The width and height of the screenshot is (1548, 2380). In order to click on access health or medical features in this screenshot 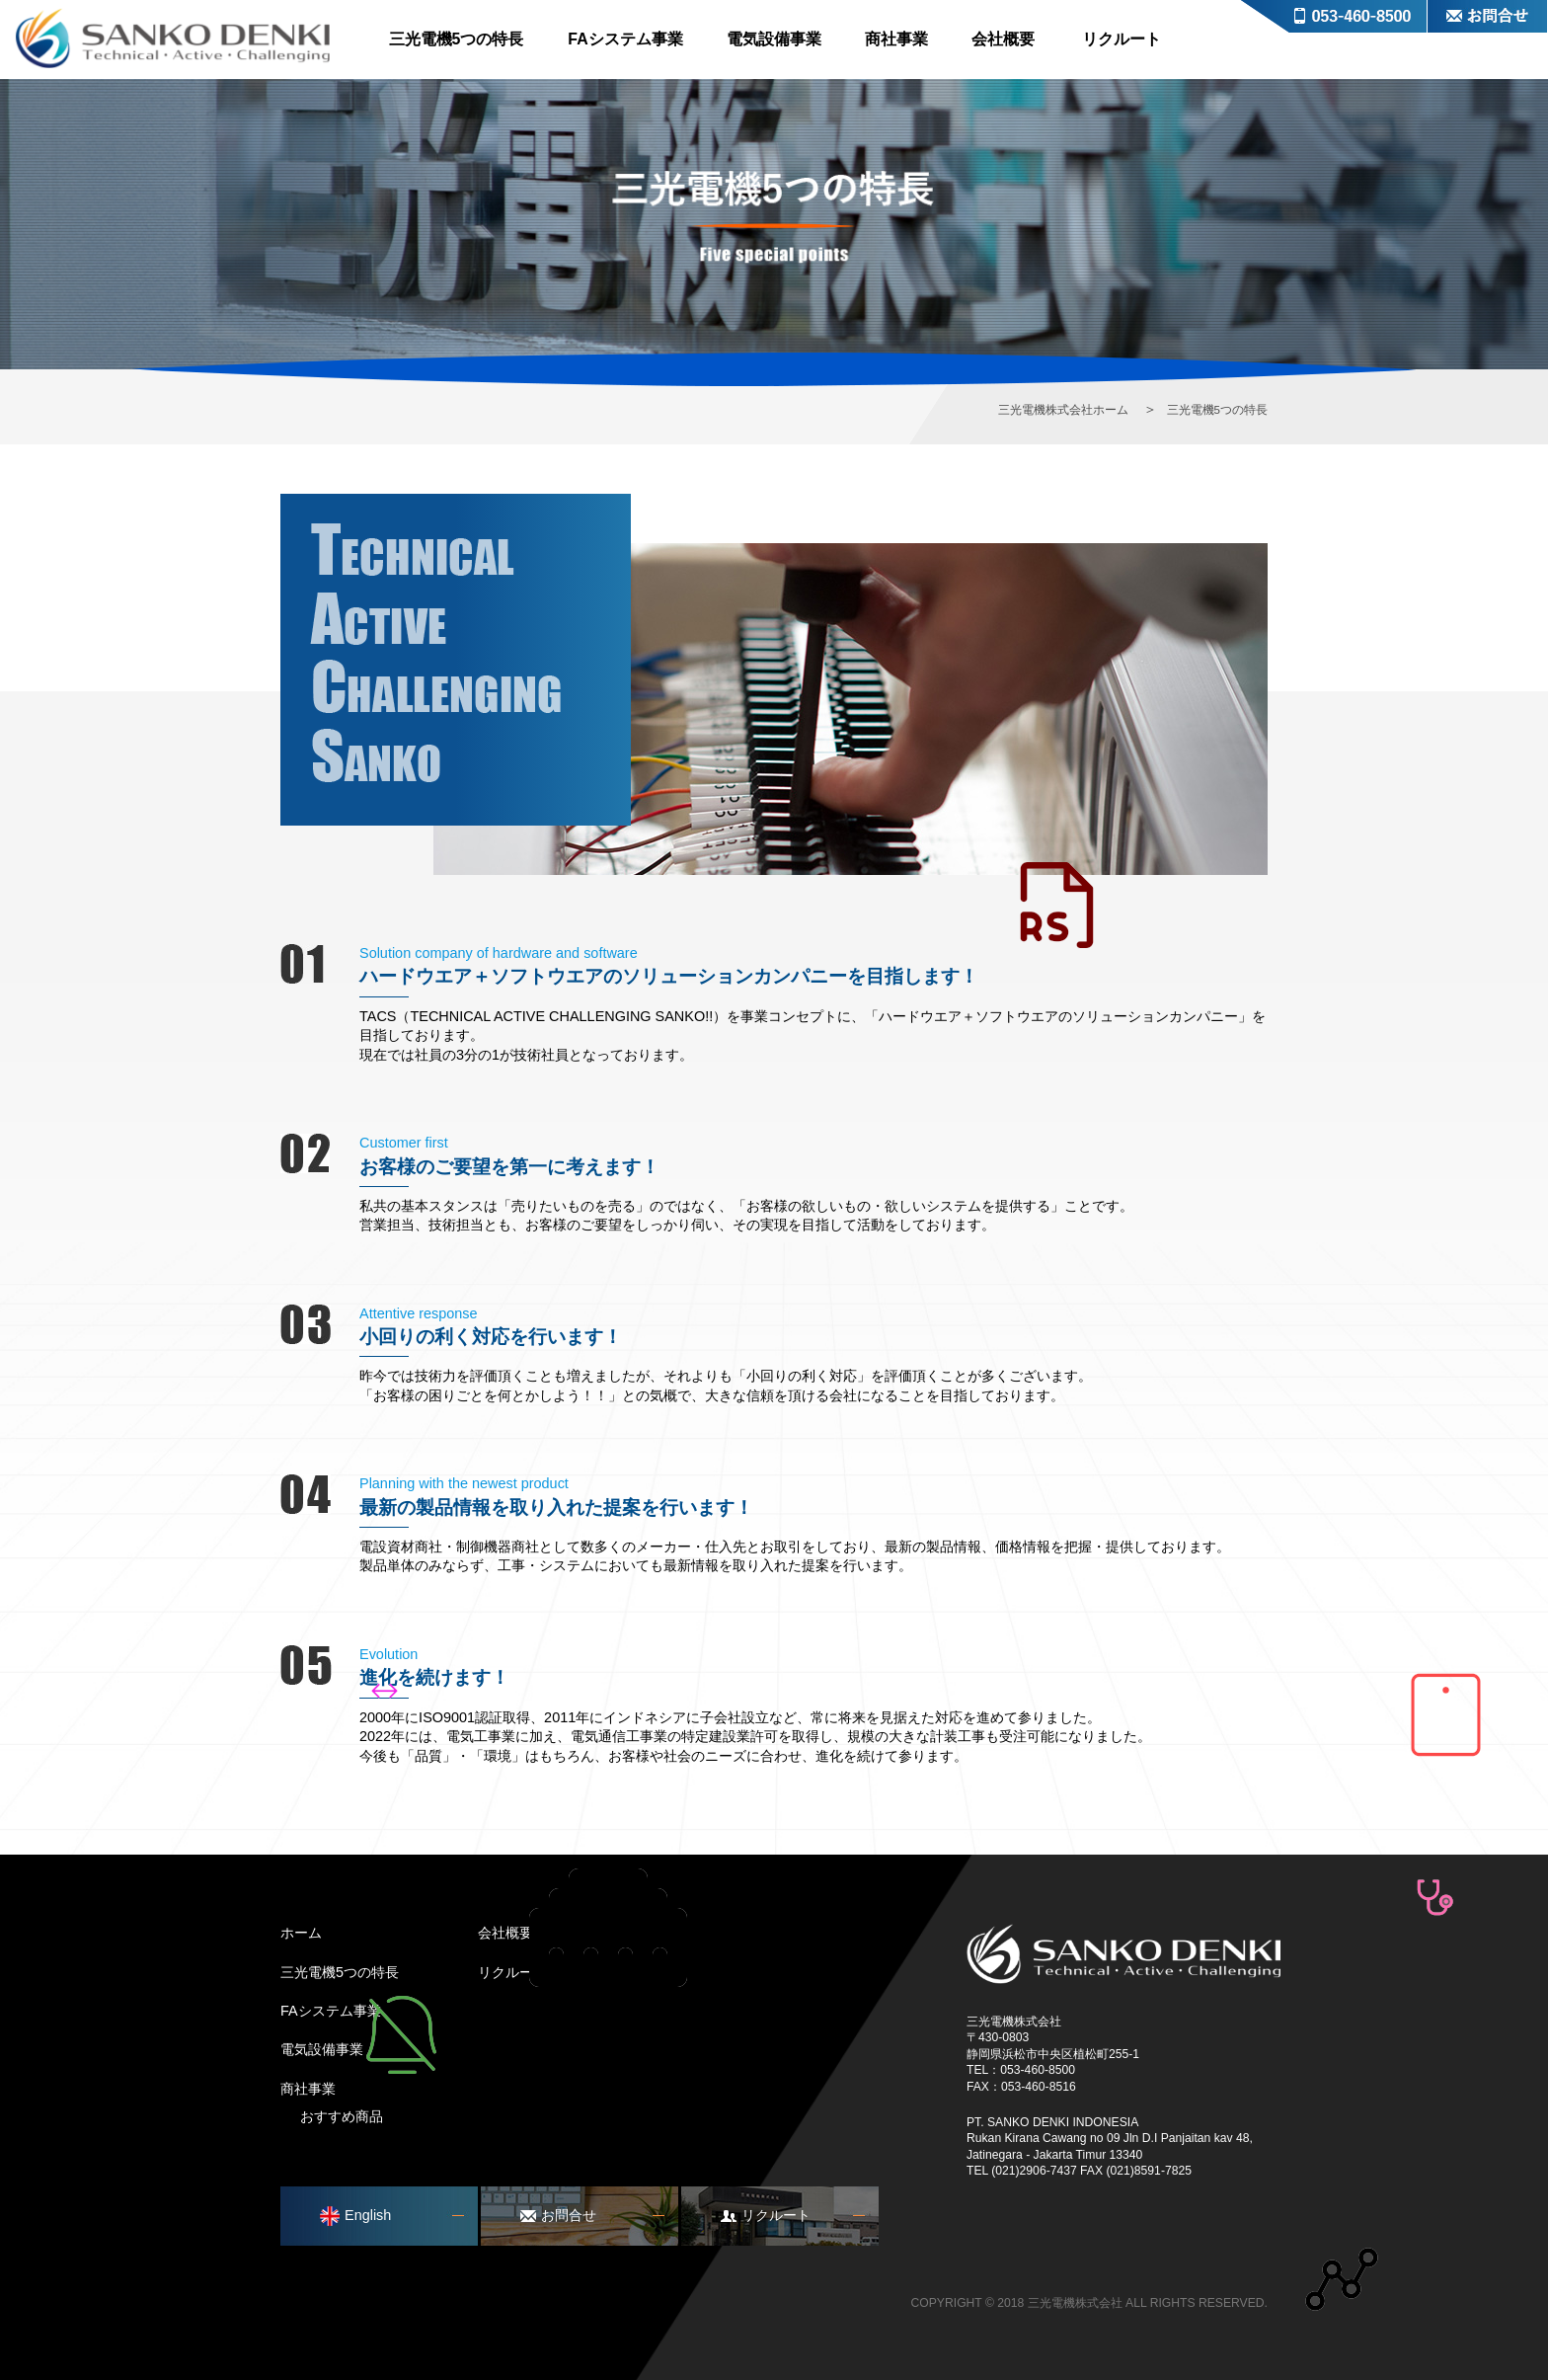, I will do `click(1432, 1896)`.